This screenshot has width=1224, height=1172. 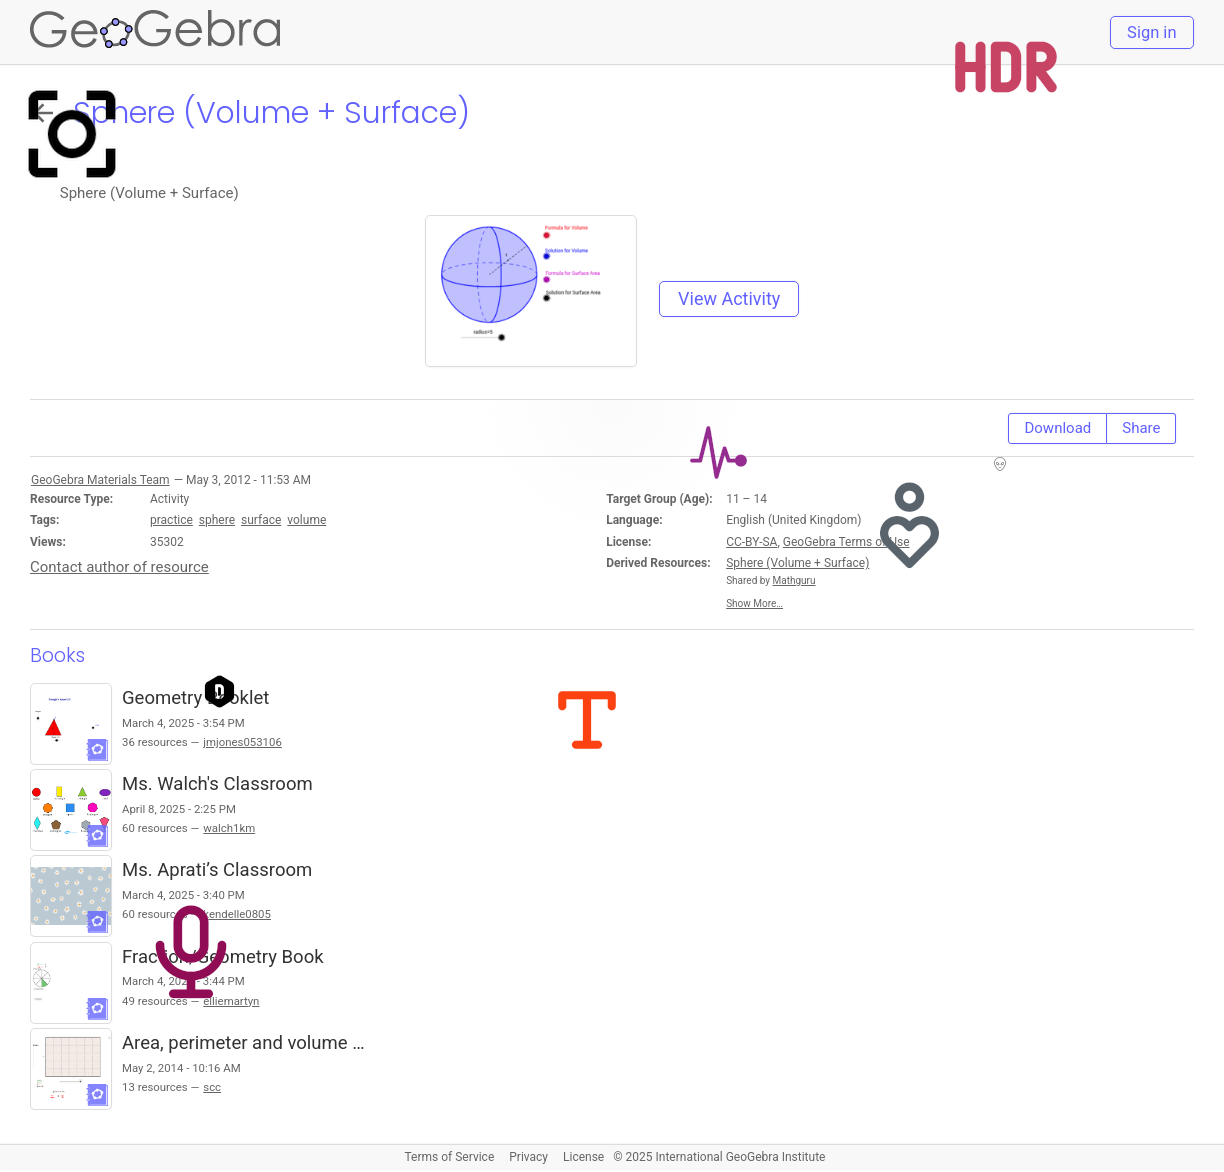 What do you see at coordinates (219, 691) in the screenshot?
I see `indicates a "D" grade or rating level` at bounding box center [219, 691].